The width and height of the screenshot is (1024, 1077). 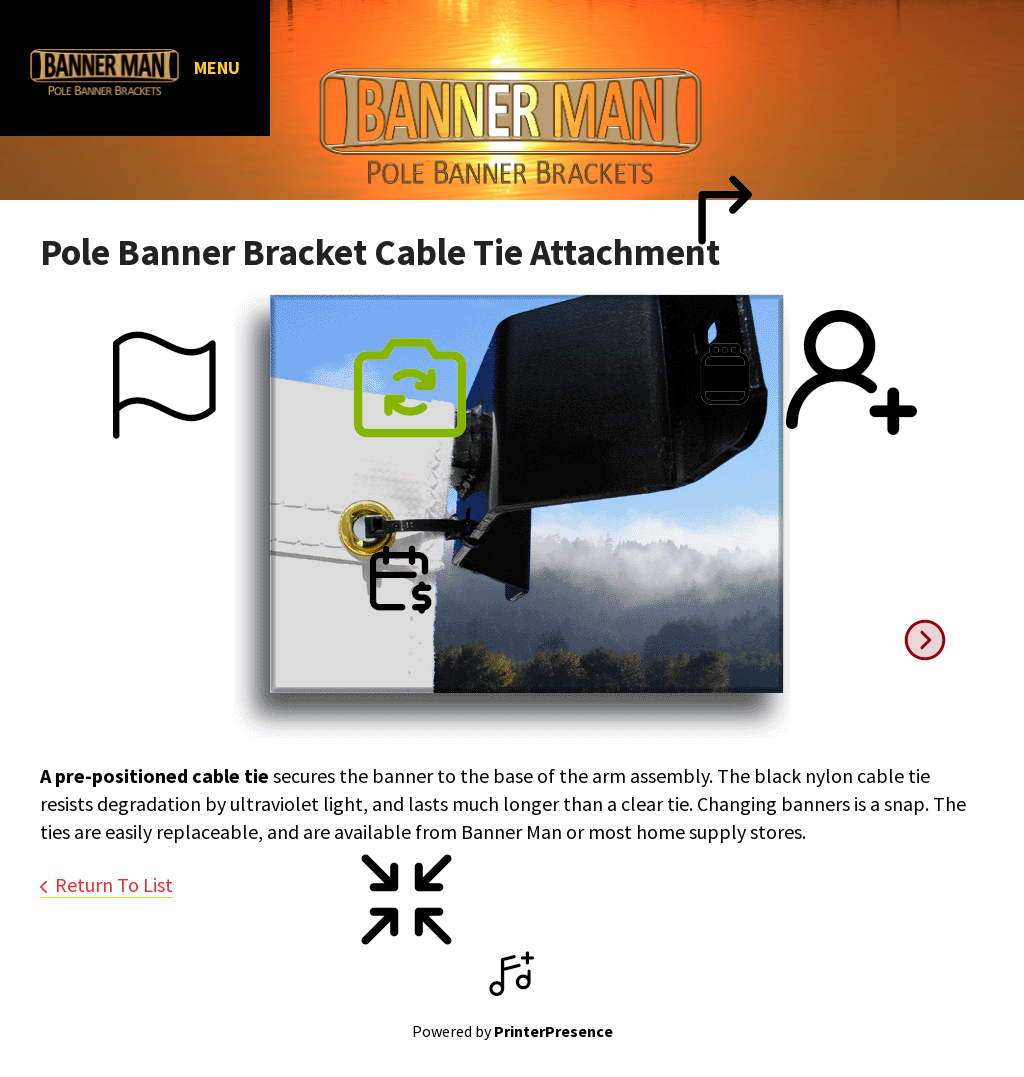 What do you see at coordinates (160, 383) in the screenshot?
I see `flag or report content` at bounding box center [160, 383].